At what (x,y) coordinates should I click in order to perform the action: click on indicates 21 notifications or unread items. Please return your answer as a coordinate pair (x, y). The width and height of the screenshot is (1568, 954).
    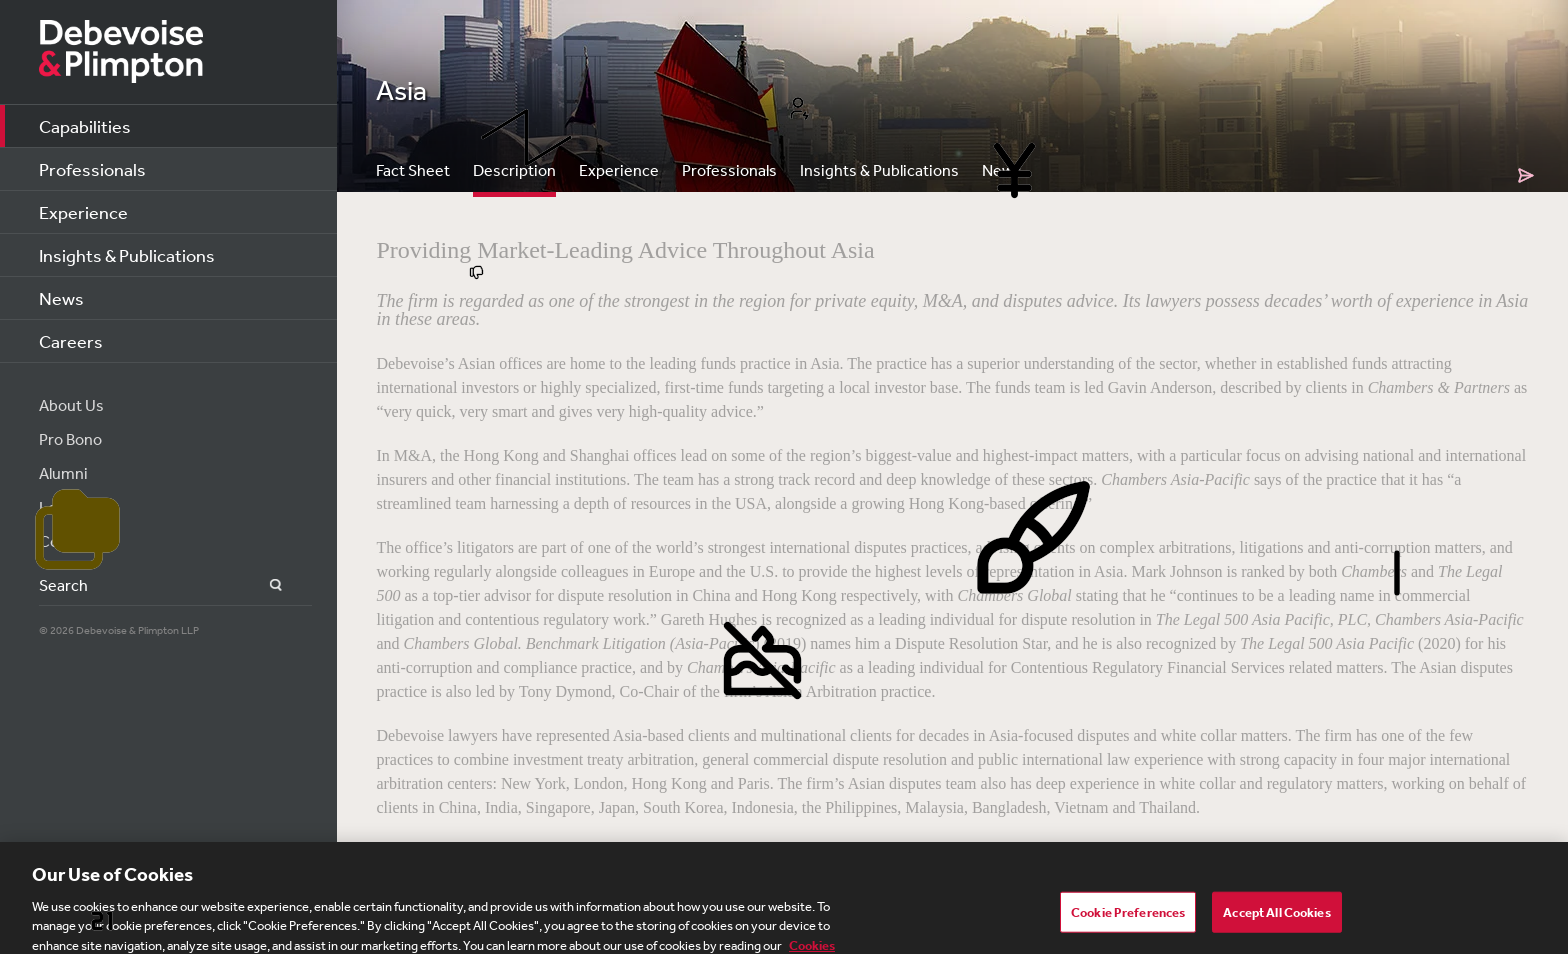
    Looking at the image, I should click on (103, 921).